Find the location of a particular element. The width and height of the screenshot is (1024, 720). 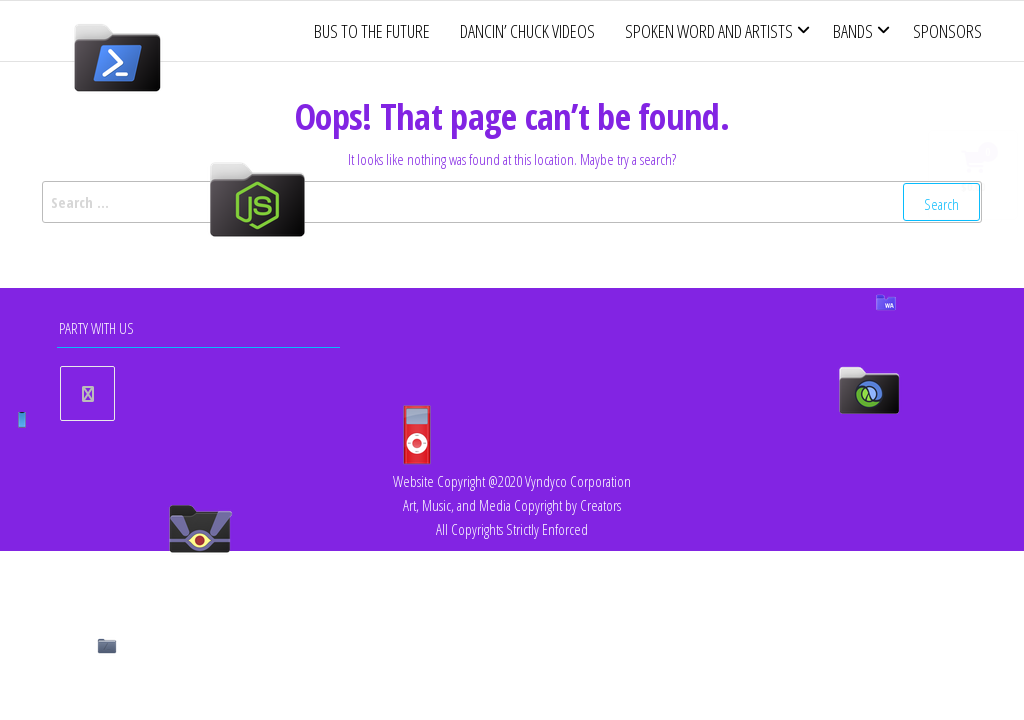

access the root directory is located at coordinates (107, 646).